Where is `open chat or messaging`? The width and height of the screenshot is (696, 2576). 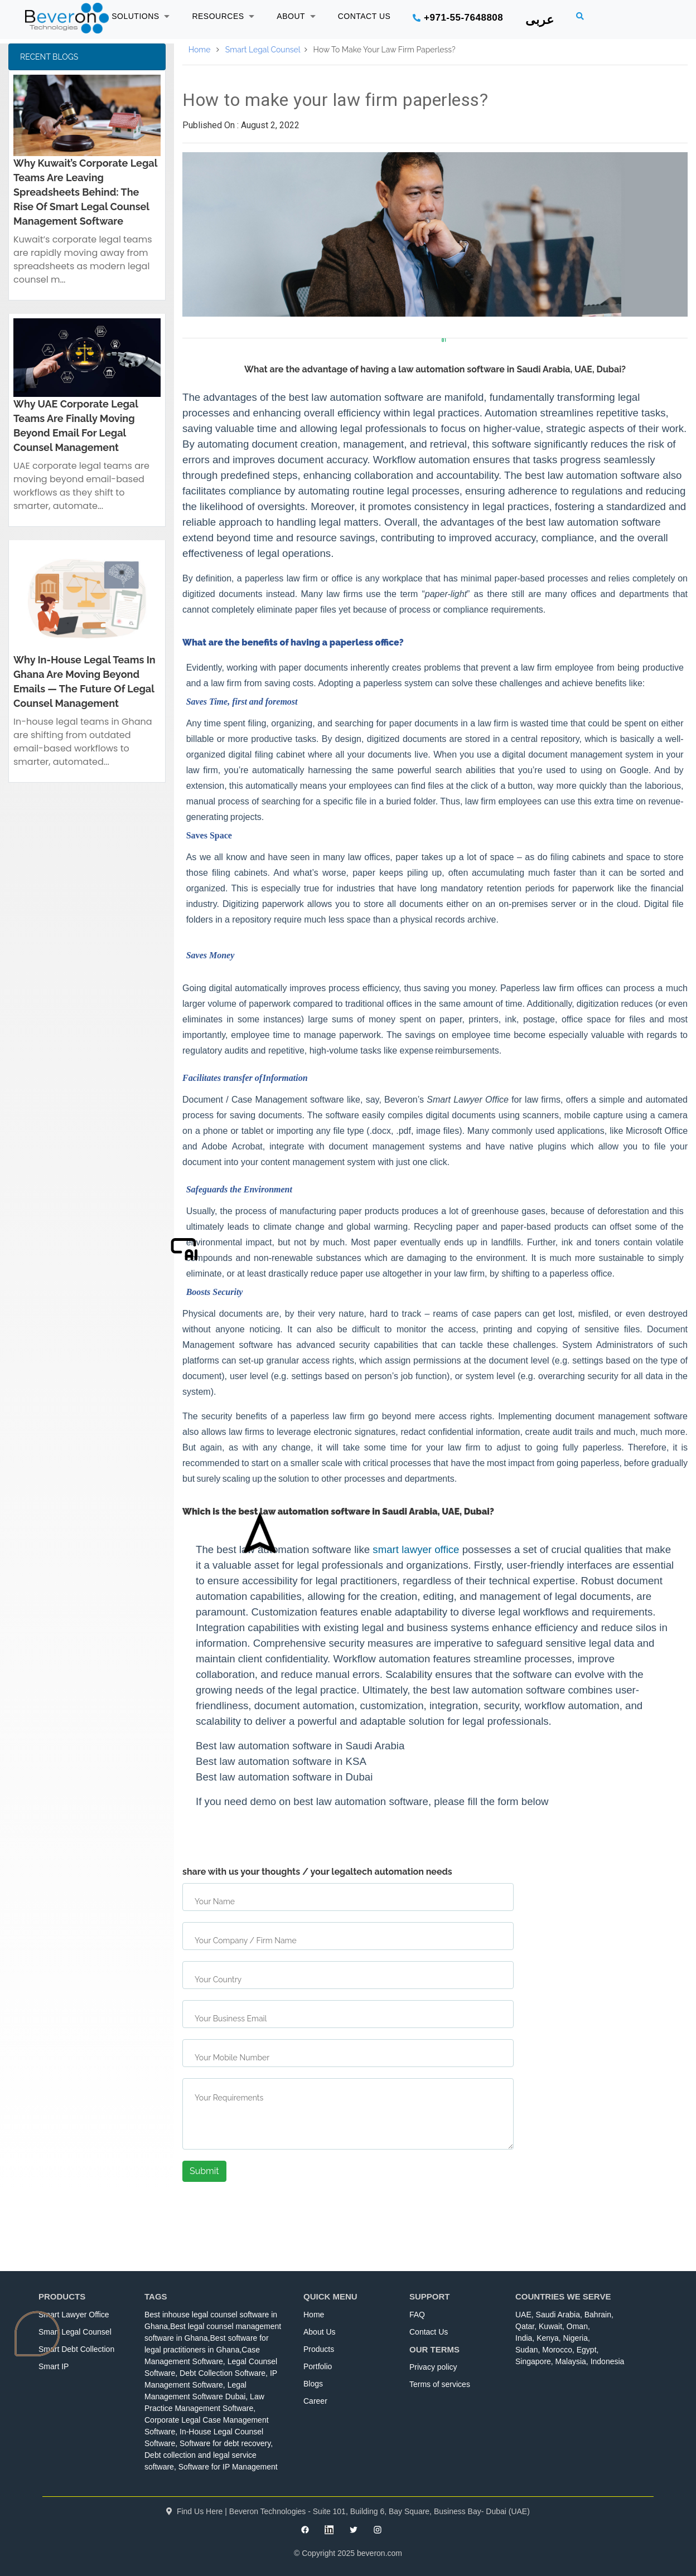
open chat or messaging is located at coordinates (36, 2335).